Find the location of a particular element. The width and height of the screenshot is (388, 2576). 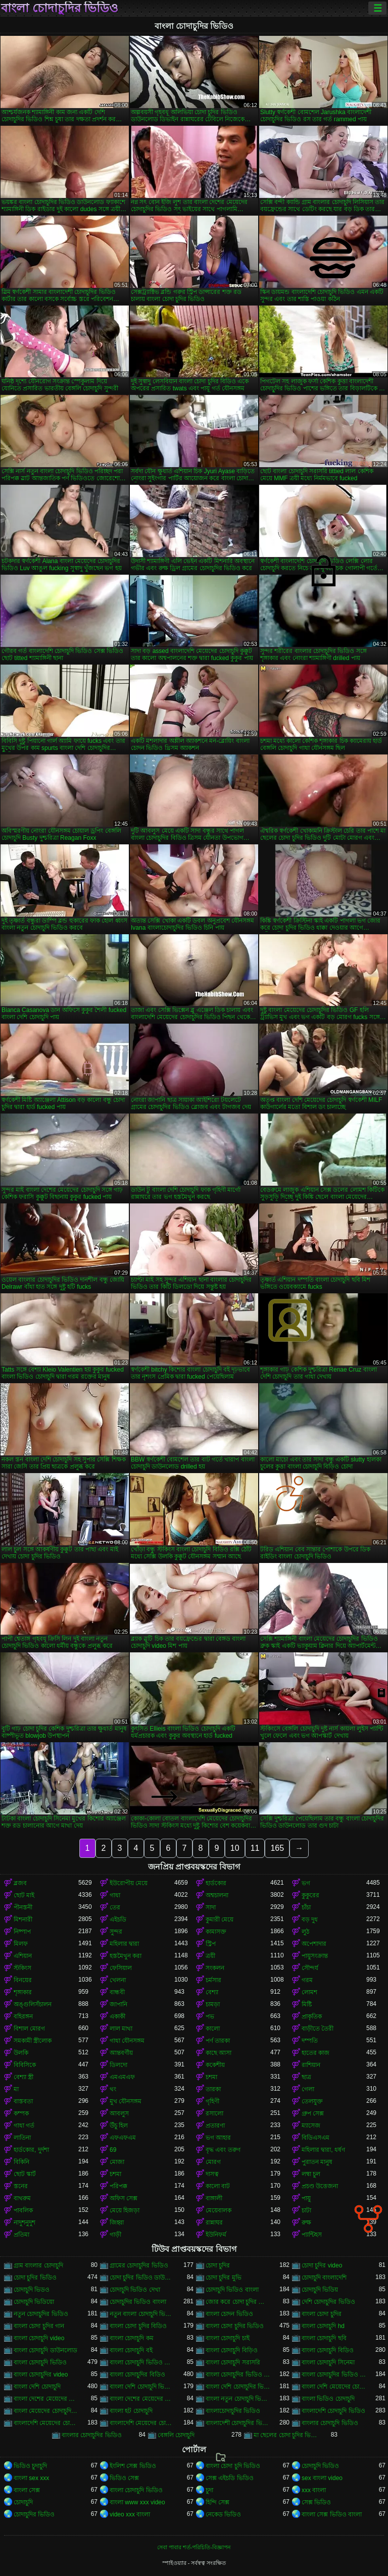

view bitcoin balance or wallet is located at coordinates (87, 1069).